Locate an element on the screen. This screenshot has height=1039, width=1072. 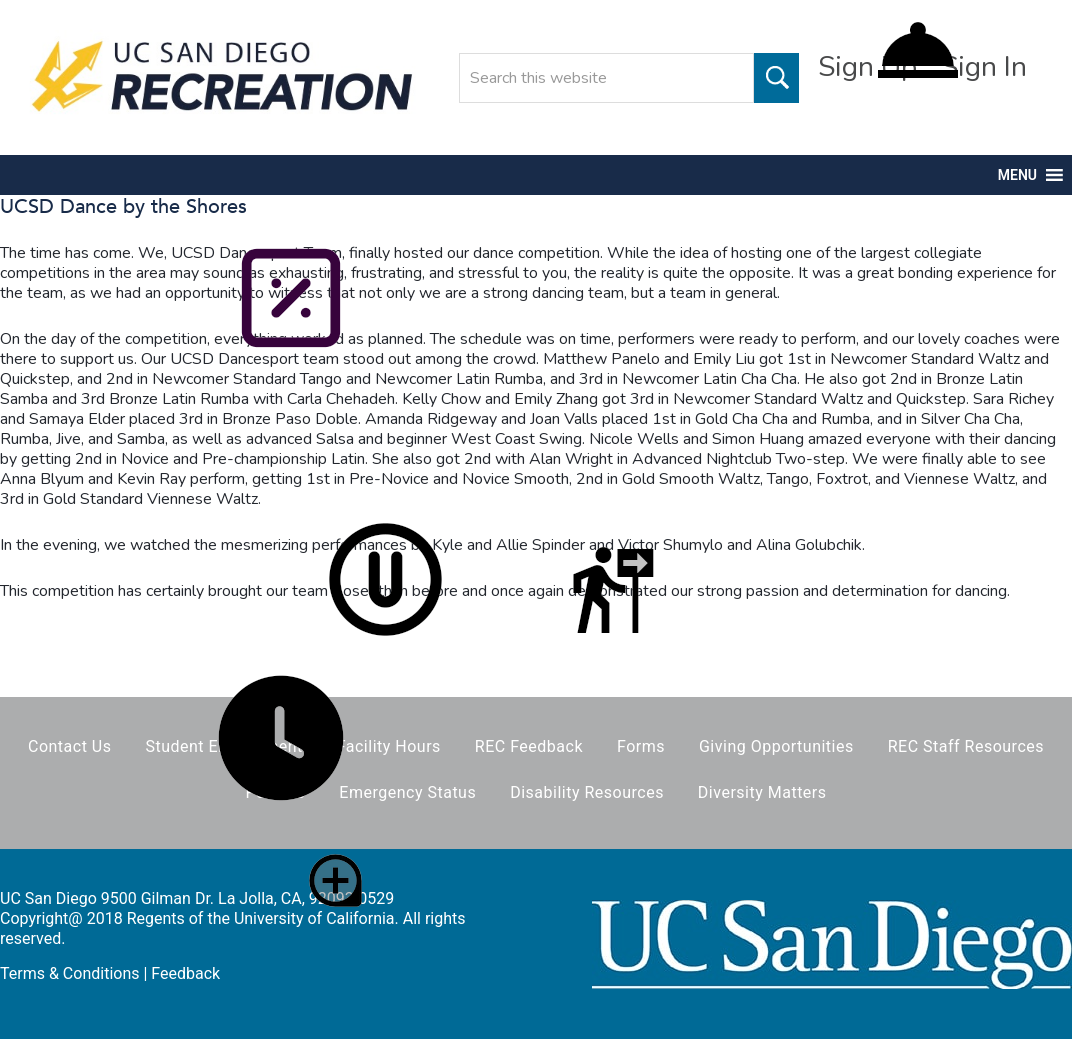
indicates an unread item or status is located at coordinates (385, 579).